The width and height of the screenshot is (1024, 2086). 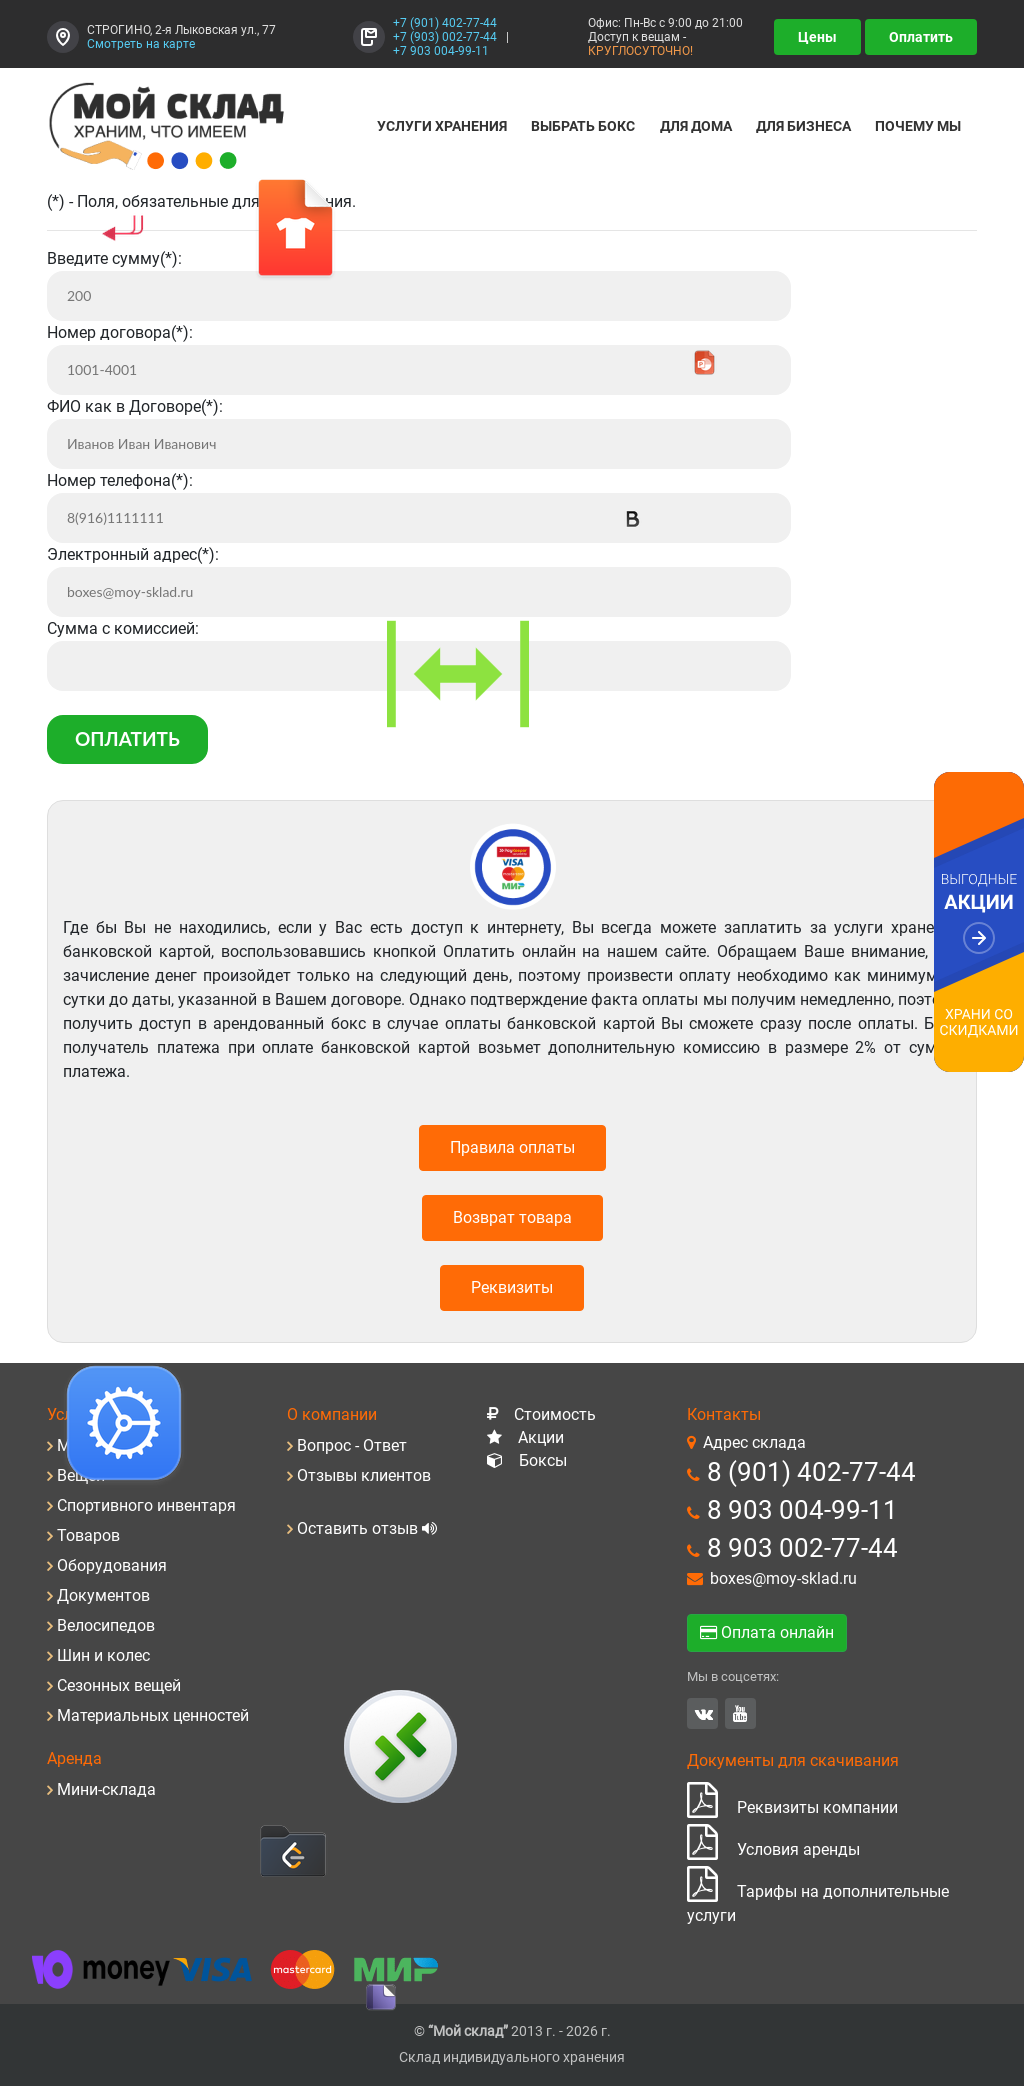 I want to click on reply to all recipients of an email, so click(x=122, y=225).